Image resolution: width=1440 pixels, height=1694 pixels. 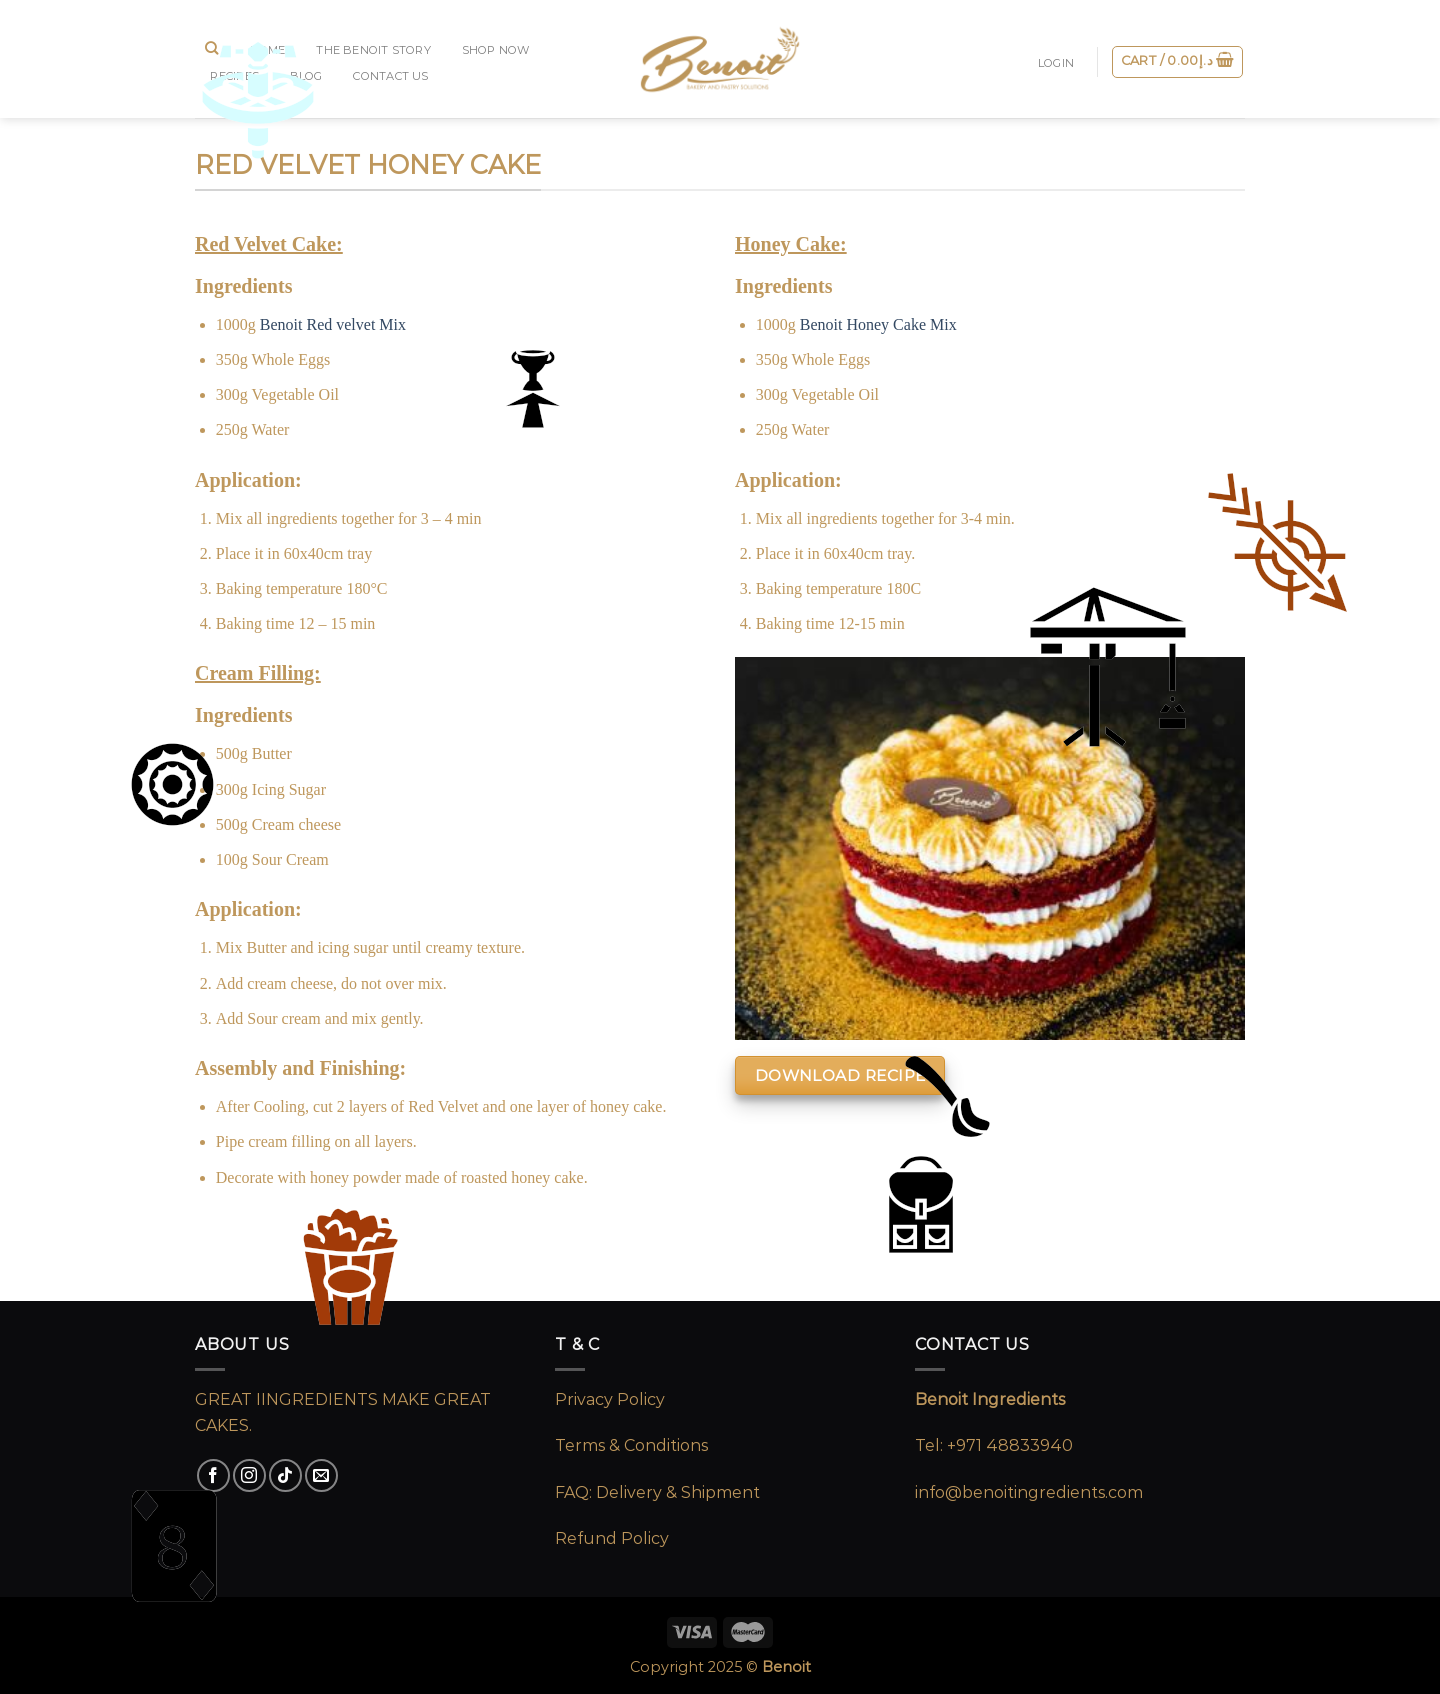 What do you see at coordinates (258, 101) in the screenshot?
I see `deploy orbital defense satellite` at bounding box center [258, 101].